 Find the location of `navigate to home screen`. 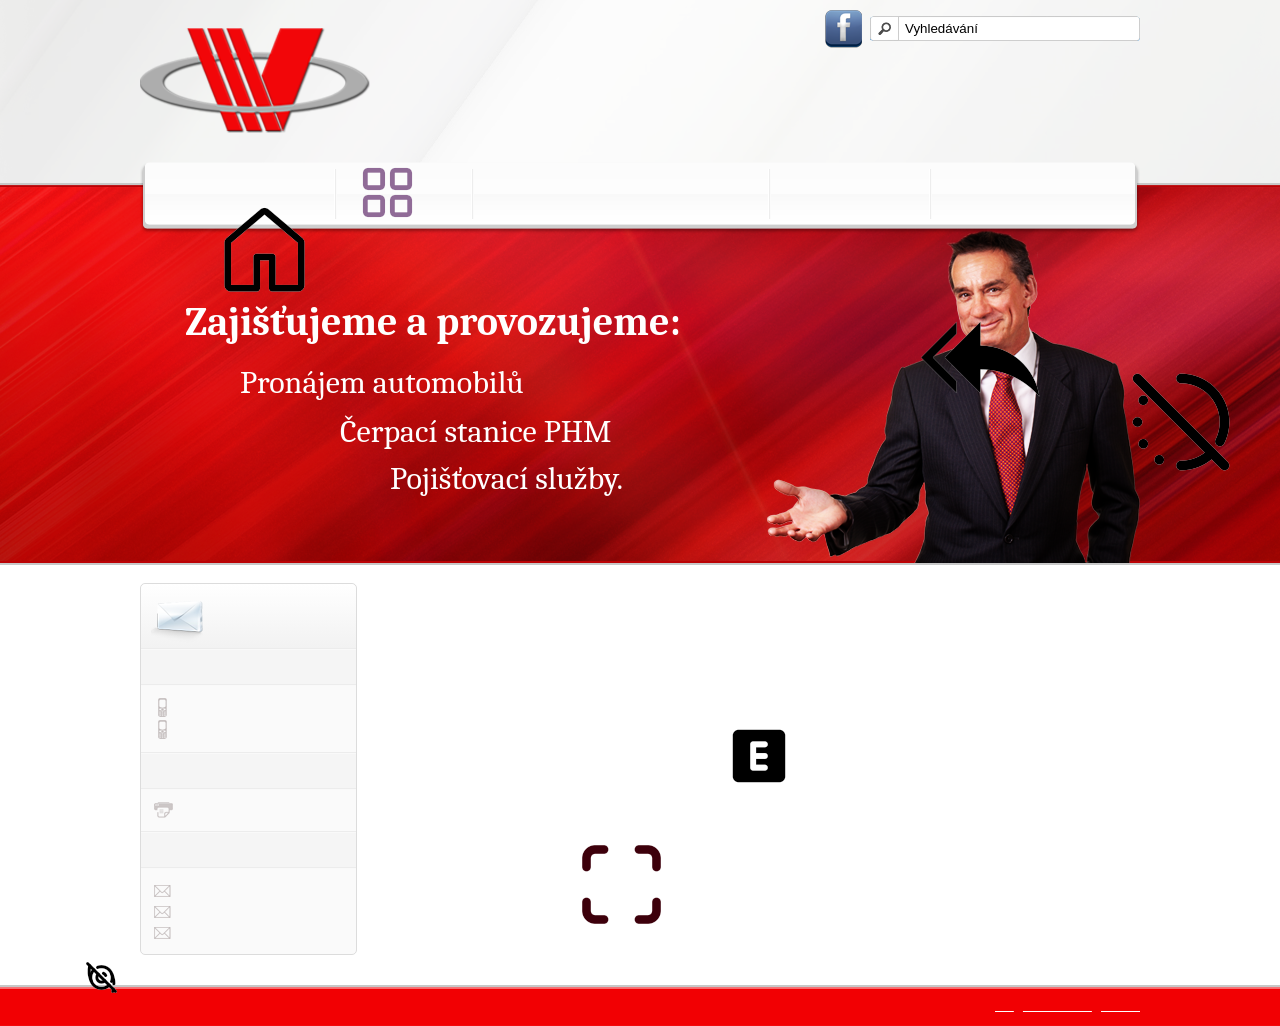

navigate to home screen is located at coordinates (264, 251).